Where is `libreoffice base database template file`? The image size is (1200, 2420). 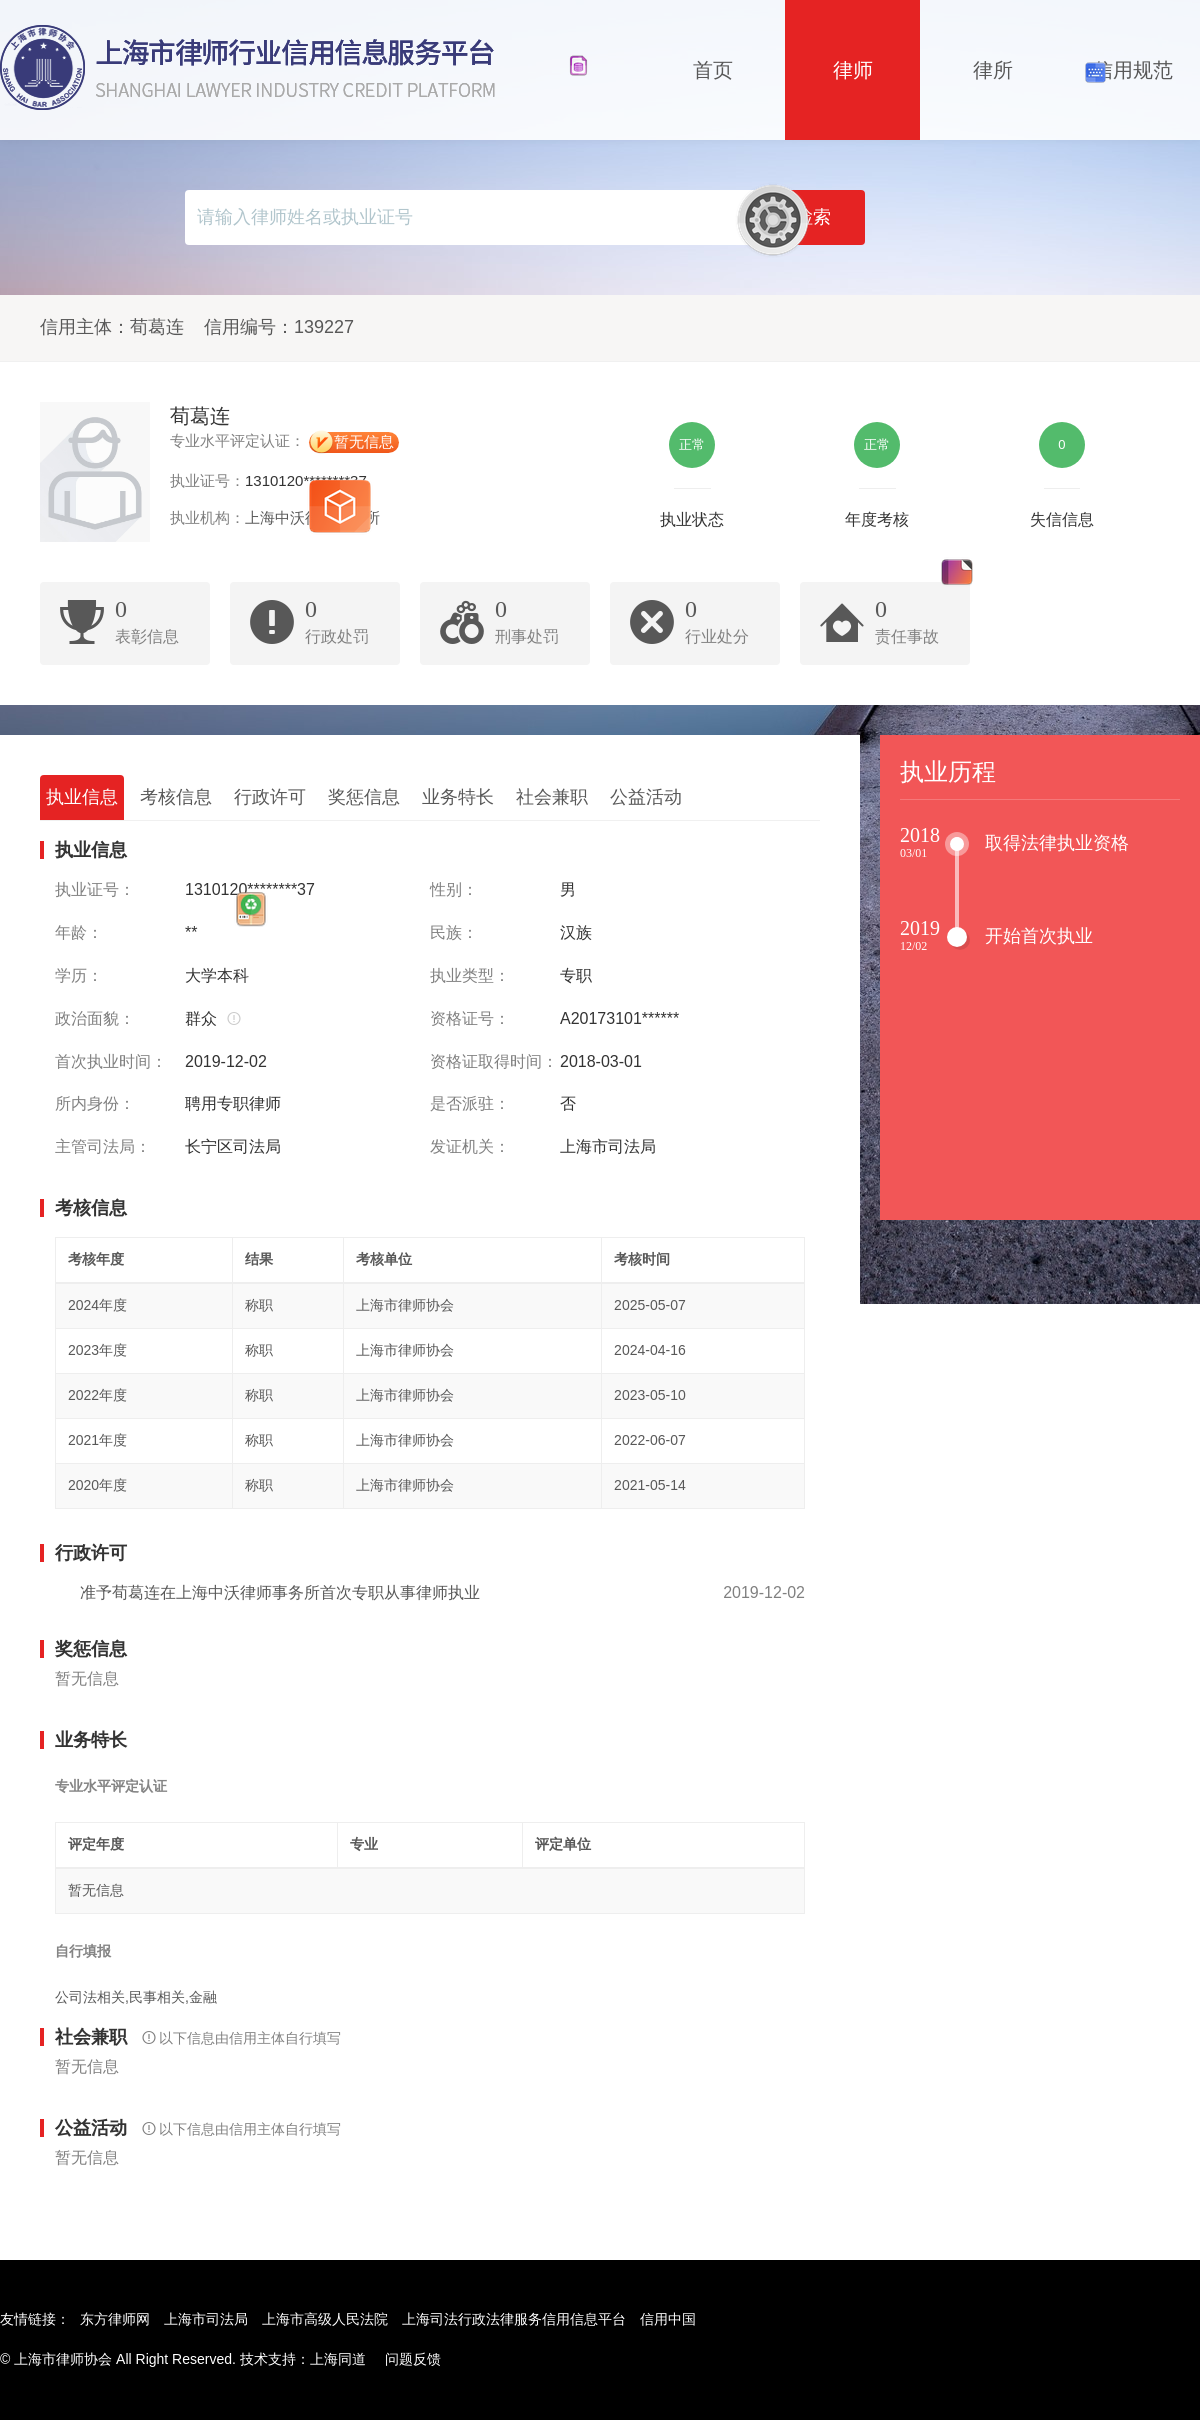
libreoffice base database template file is located at coordinates (578, 65).